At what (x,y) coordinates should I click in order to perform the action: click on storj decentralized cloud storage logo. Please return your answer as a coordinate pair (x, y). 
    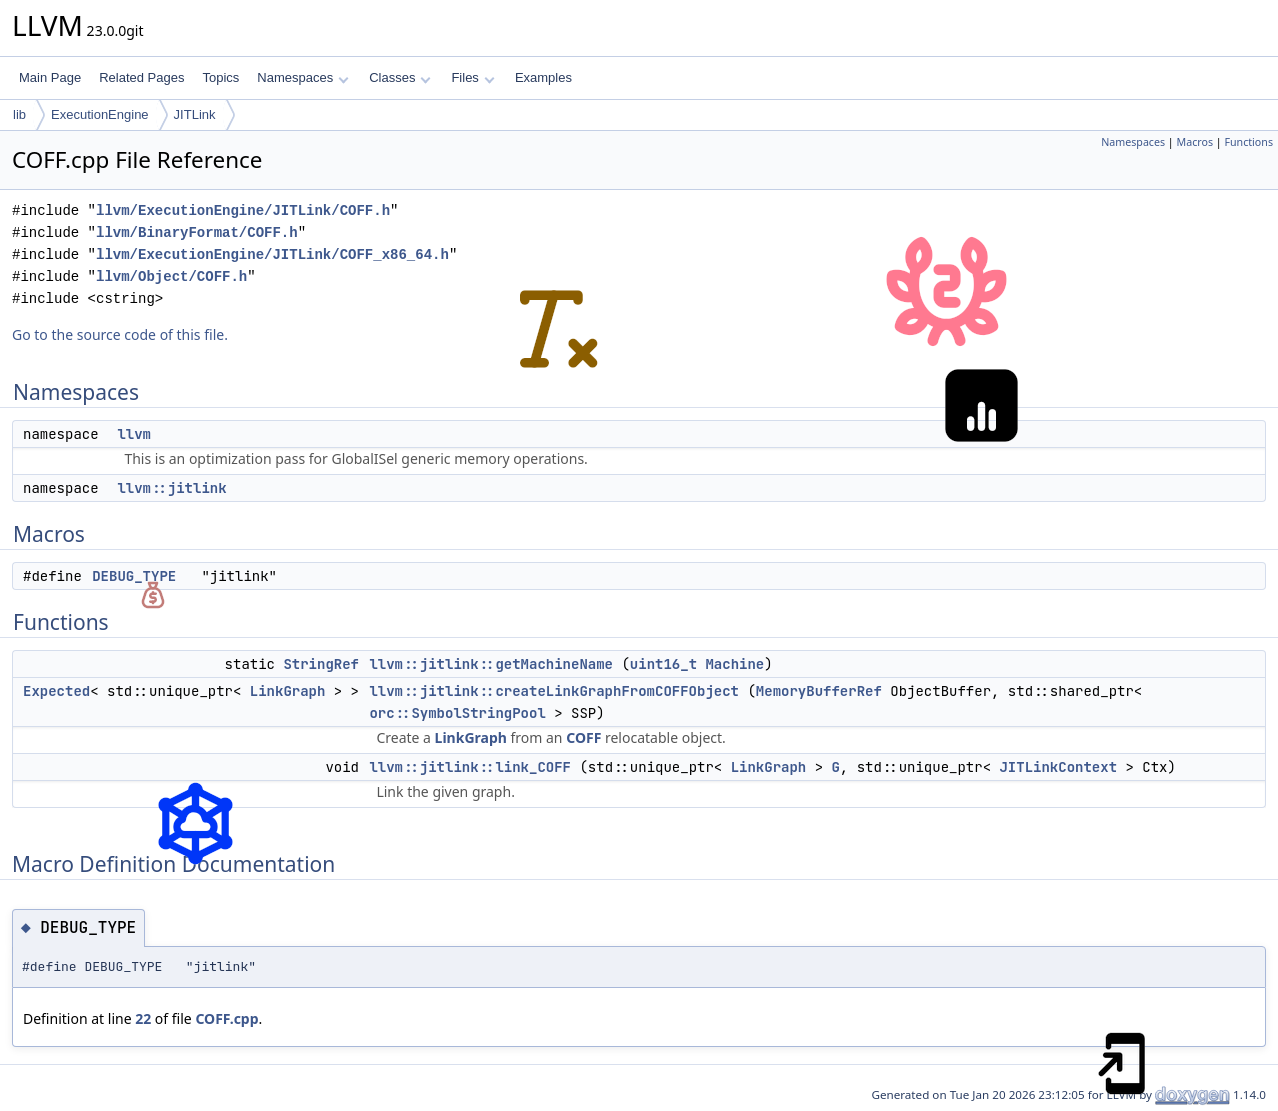
    Looking at the image, I should click on (195, 823).